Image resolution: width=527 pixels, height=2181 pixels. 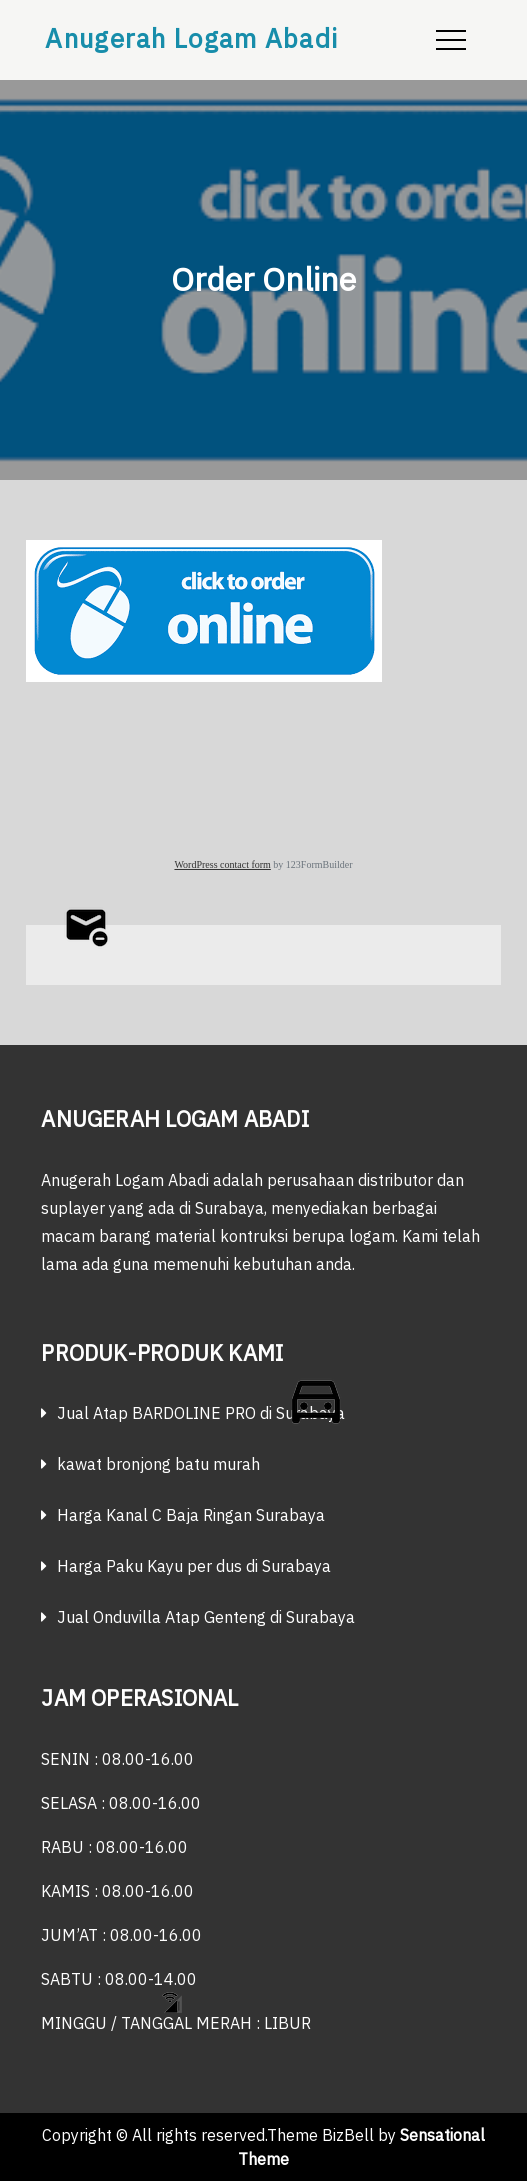 What do you see at coordinates (171, 2002) in the screenshot?
I see `indicates wifi connection with cellular backup` at bounding box center [171, 2002].